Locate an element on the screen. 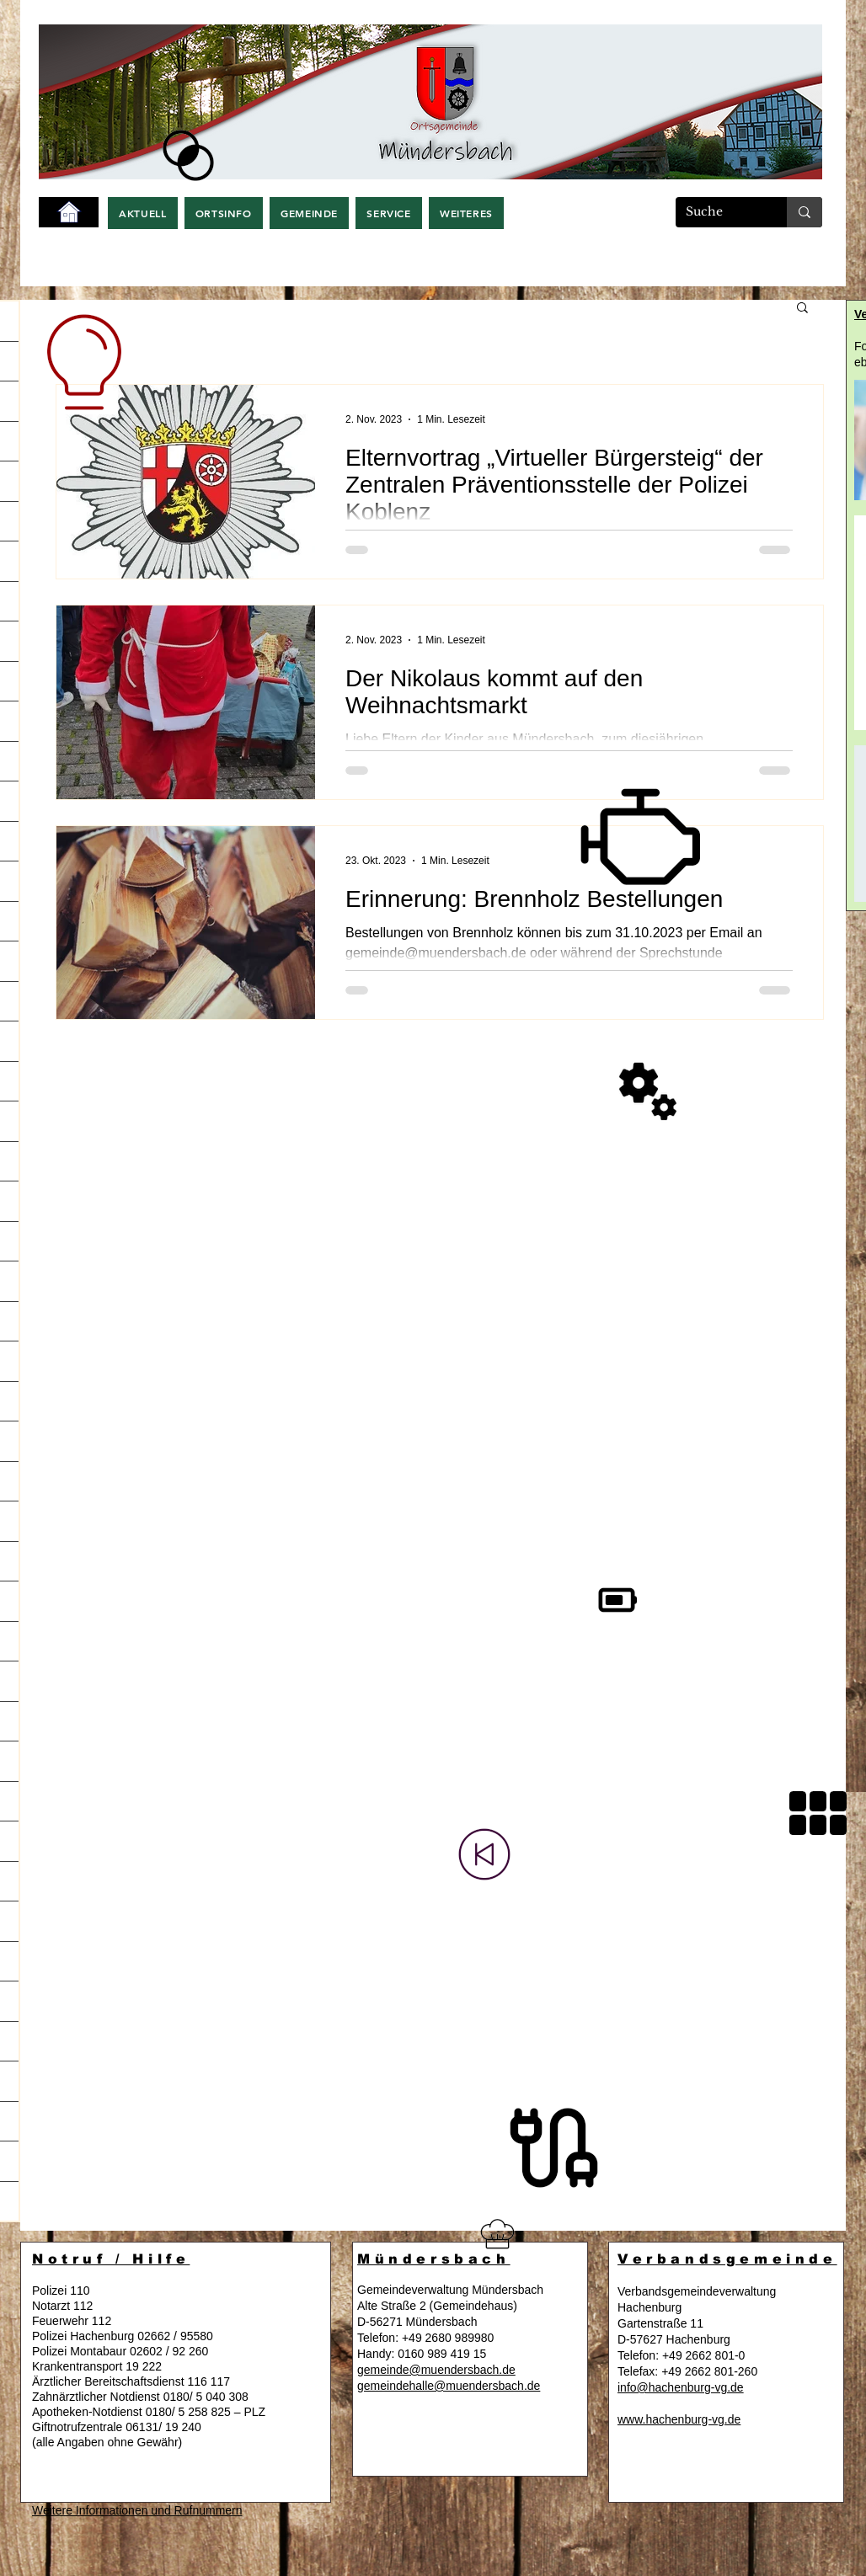 This screenshot has height=2576, width=866. view engine or vehicle diagnostics is located at coordinates (639, 839).